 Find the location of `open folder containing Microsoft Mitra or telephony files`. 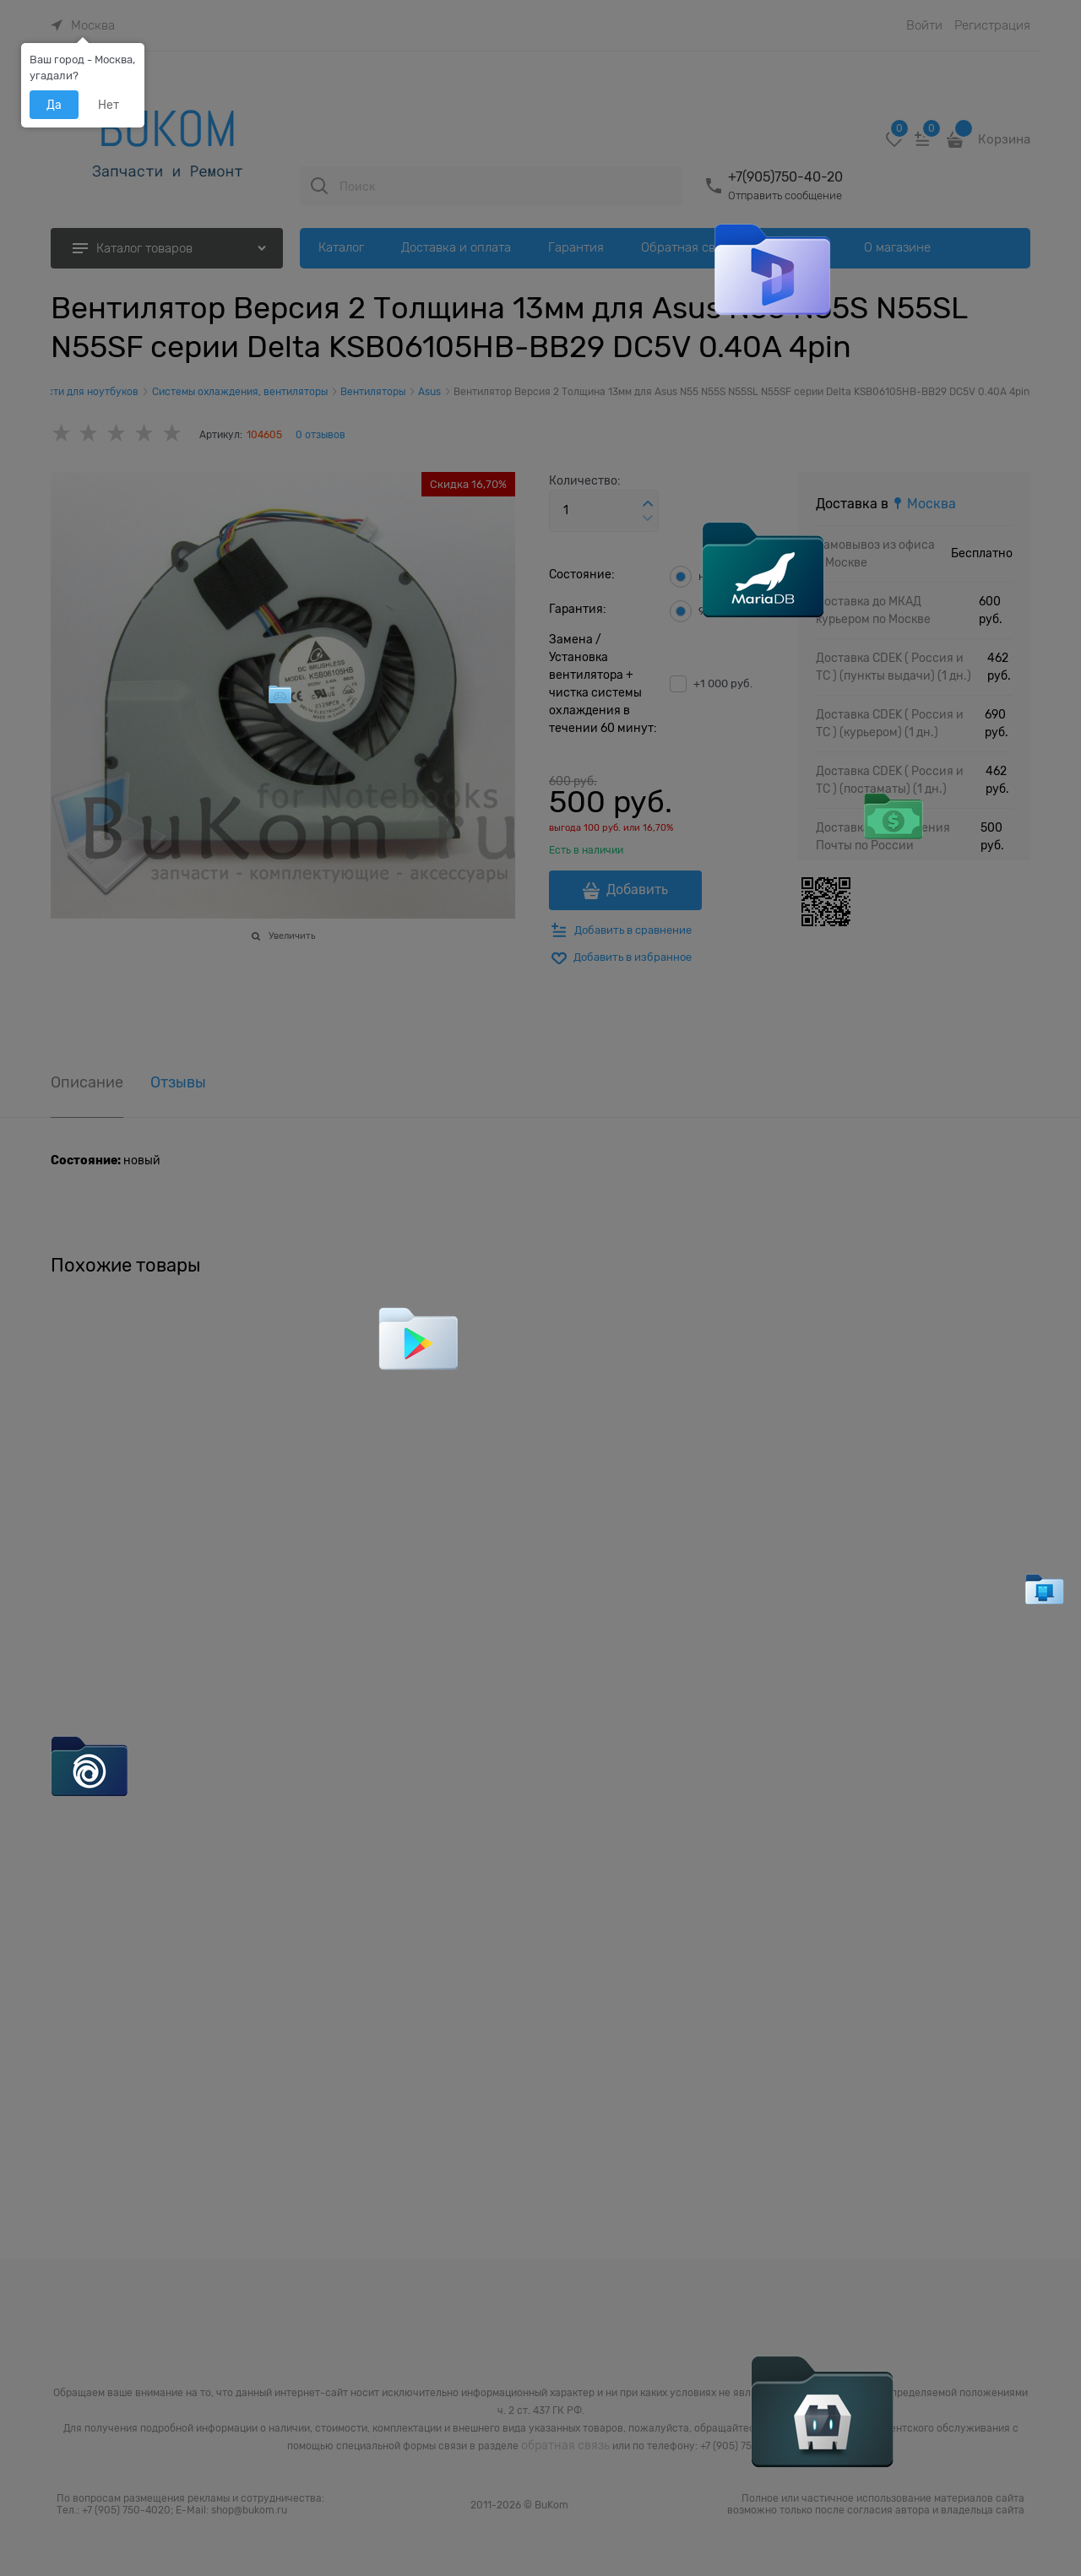

open folder containing Microsoft Mitra or telephony files is located at coordinates (1044, 1590).